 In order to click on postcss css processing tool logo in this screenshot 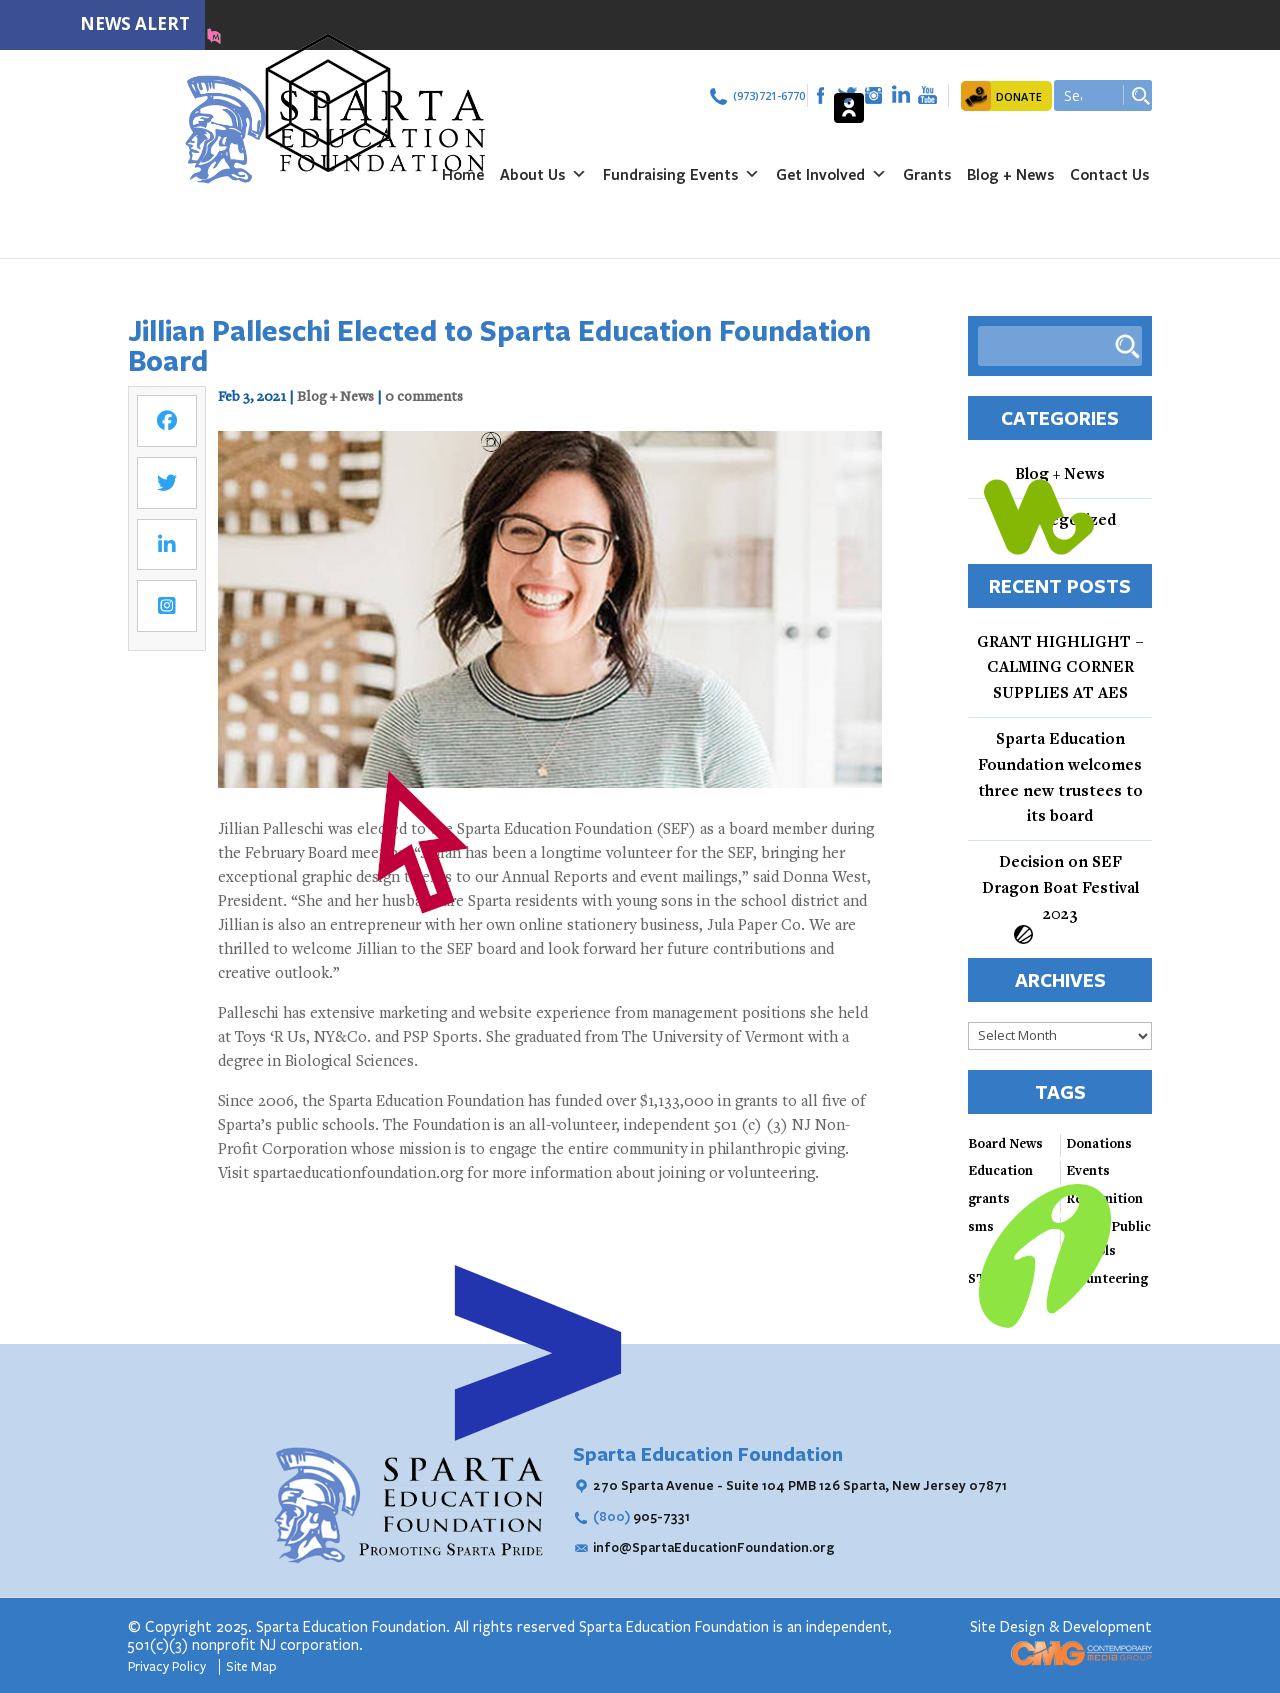, I will do `click(491, 442)`.